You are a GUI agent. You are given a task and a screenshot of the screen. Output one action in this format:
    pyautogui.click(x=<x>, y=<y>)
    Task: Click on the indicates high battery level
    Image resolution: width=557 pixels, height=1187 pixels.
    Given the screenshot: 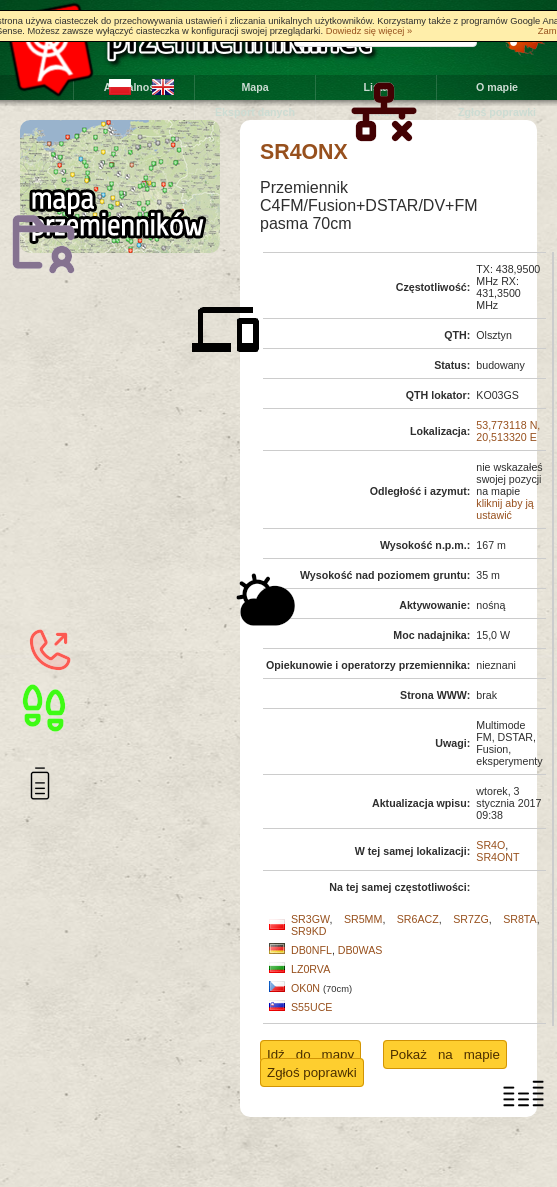 What is the action you would take?
    pyautogui.click(x=40, y=784)
    